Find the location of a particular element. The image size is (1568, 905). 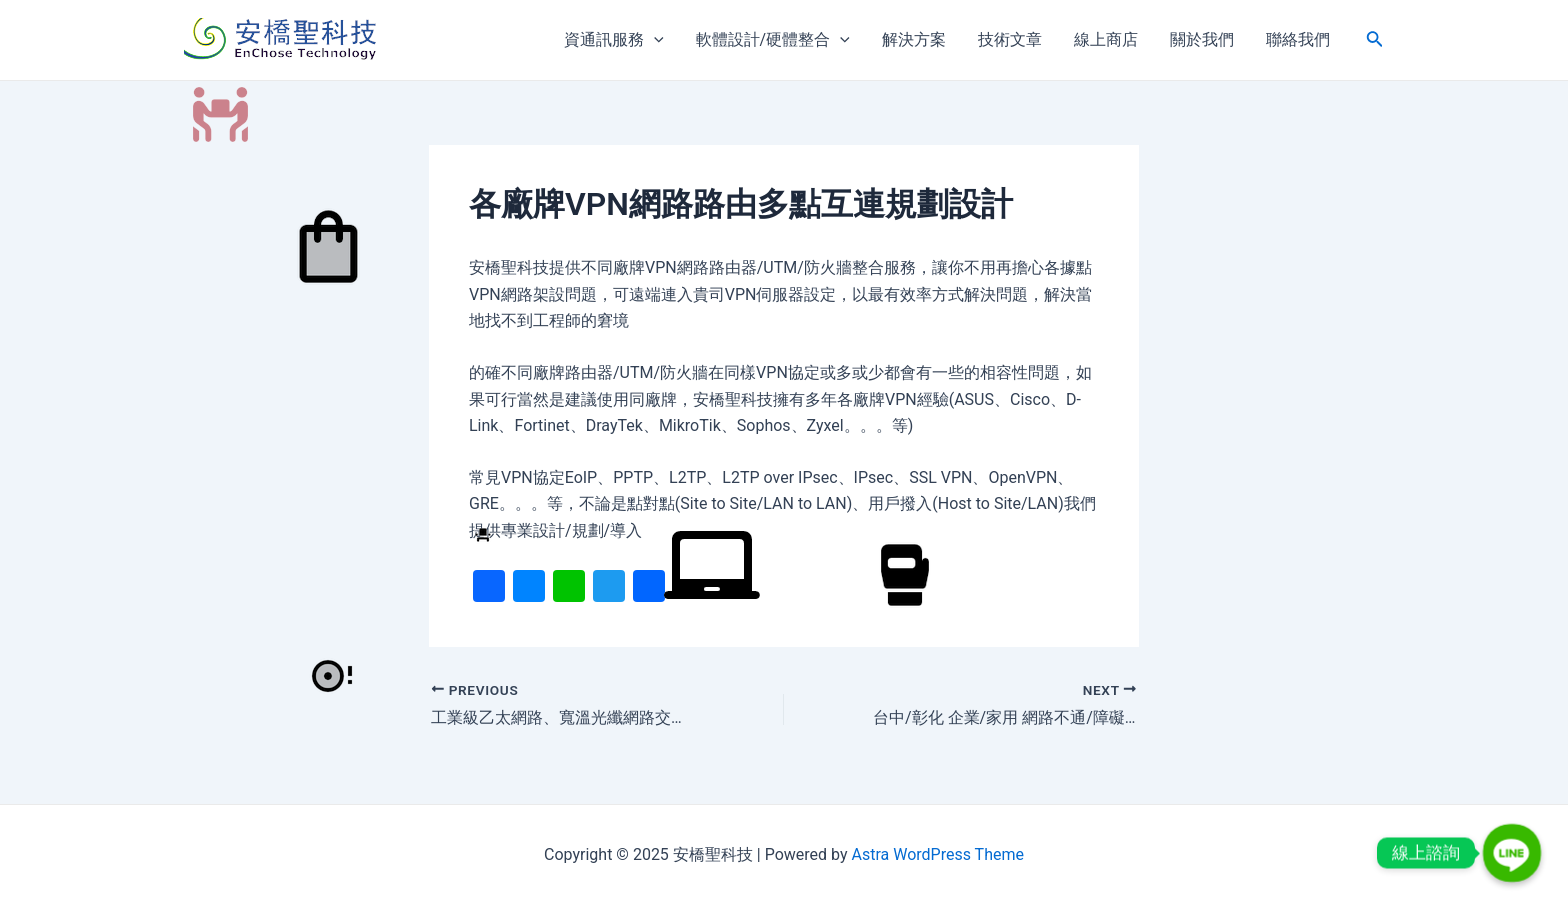

indicates storage disc is full is located at coordinates (332, 676).